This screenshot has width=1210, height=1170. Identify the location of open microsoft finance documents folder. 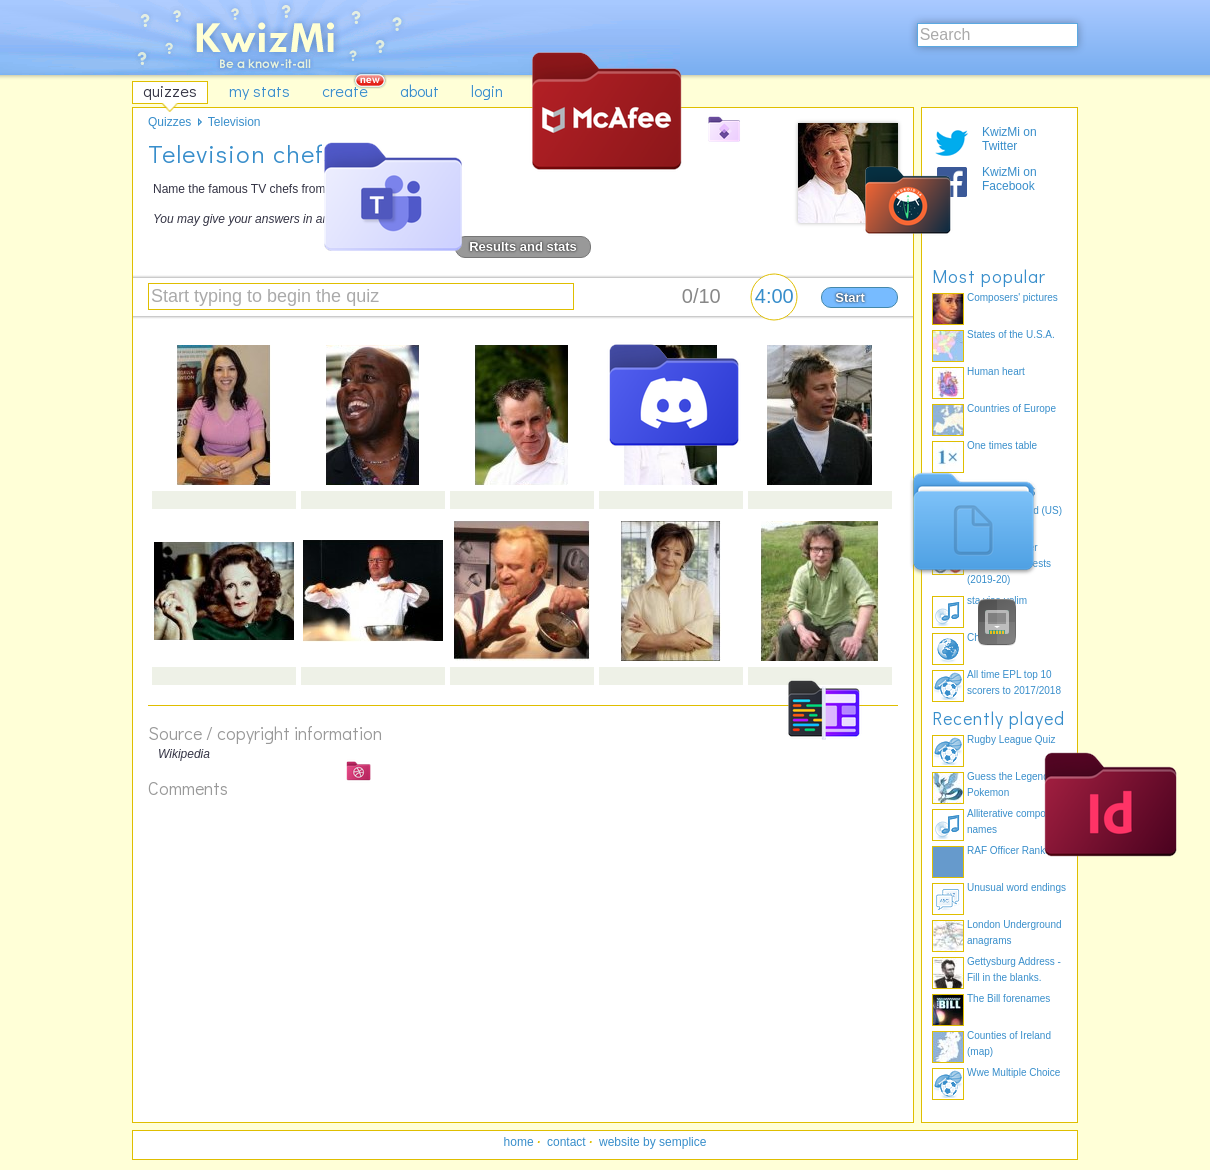
(724, 130).